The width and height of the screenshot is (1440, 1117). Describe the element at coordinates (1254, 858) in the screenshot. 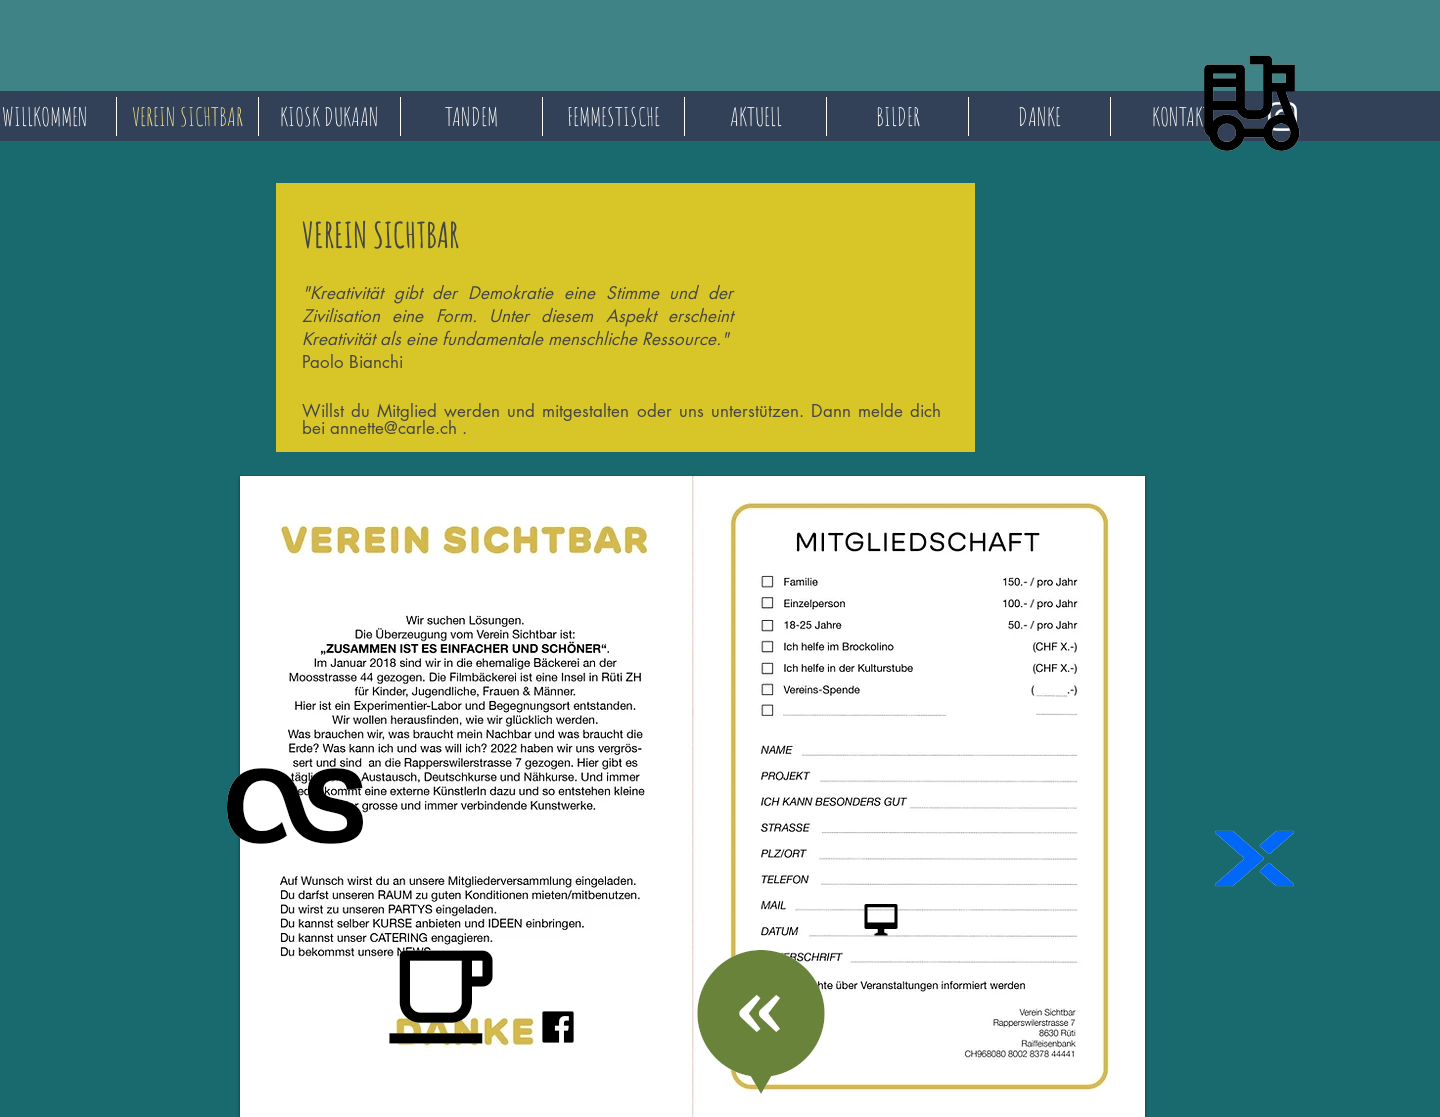

I see `nutanix company logo` at that location.